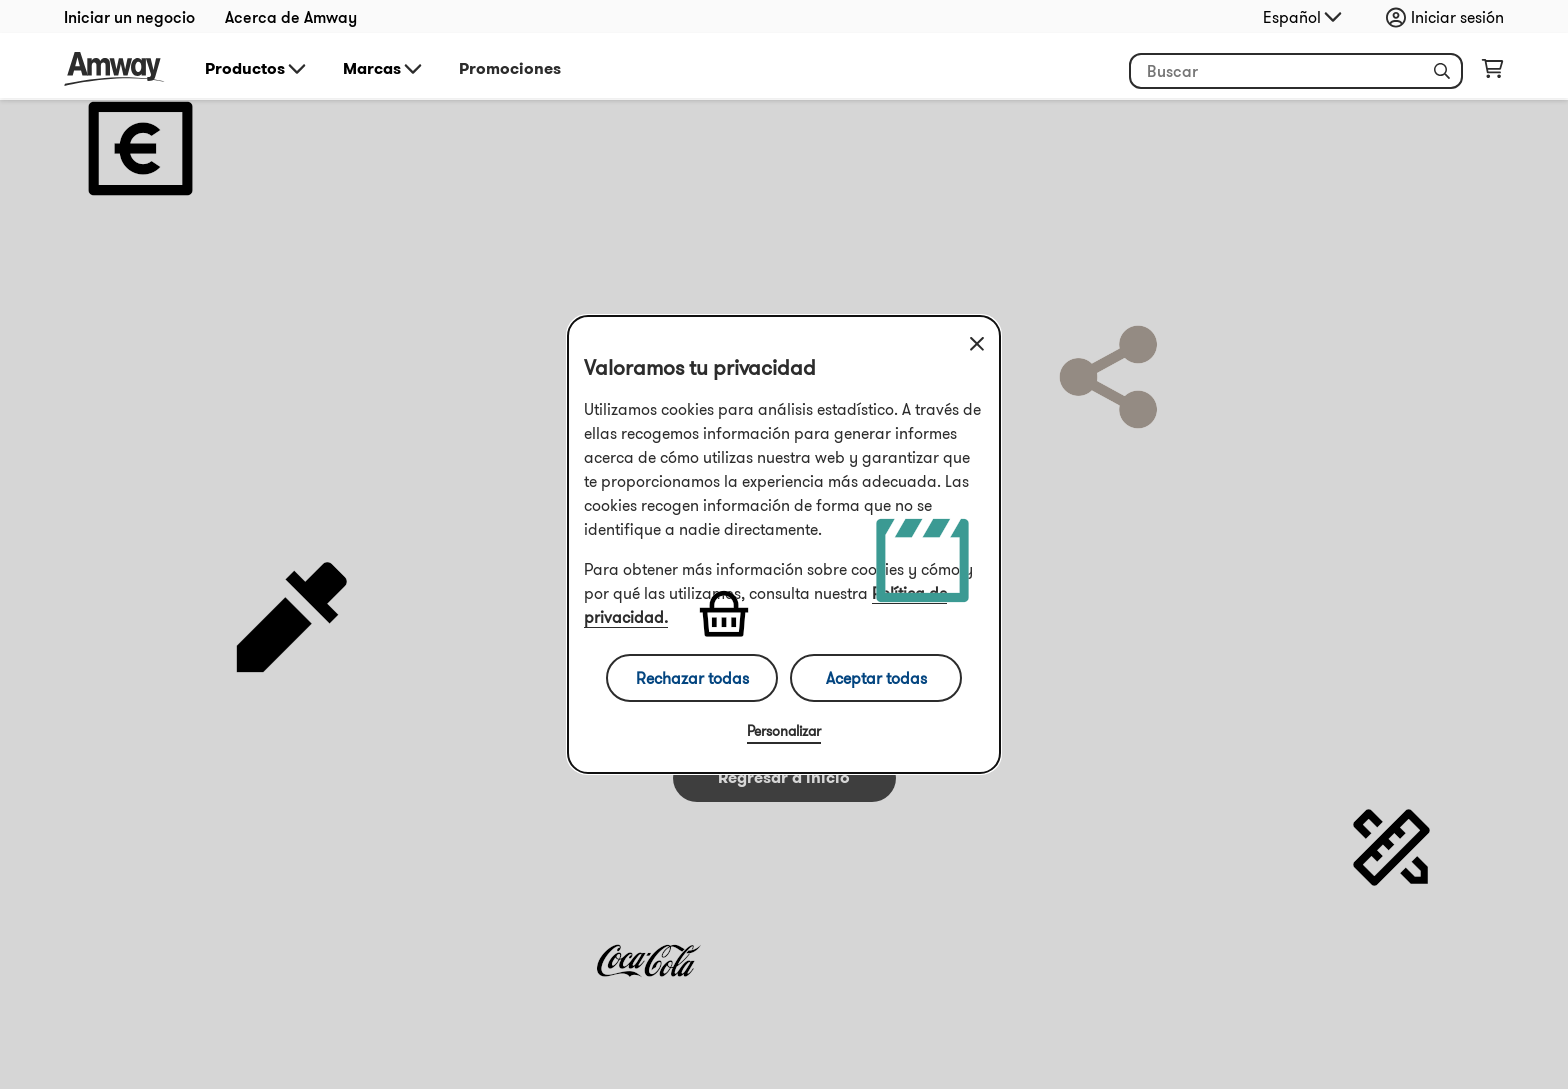  What do you see at coordinates (922, 560) in the screenshot?
I see `access video or film editing tools` at bounding box center [922, 560].